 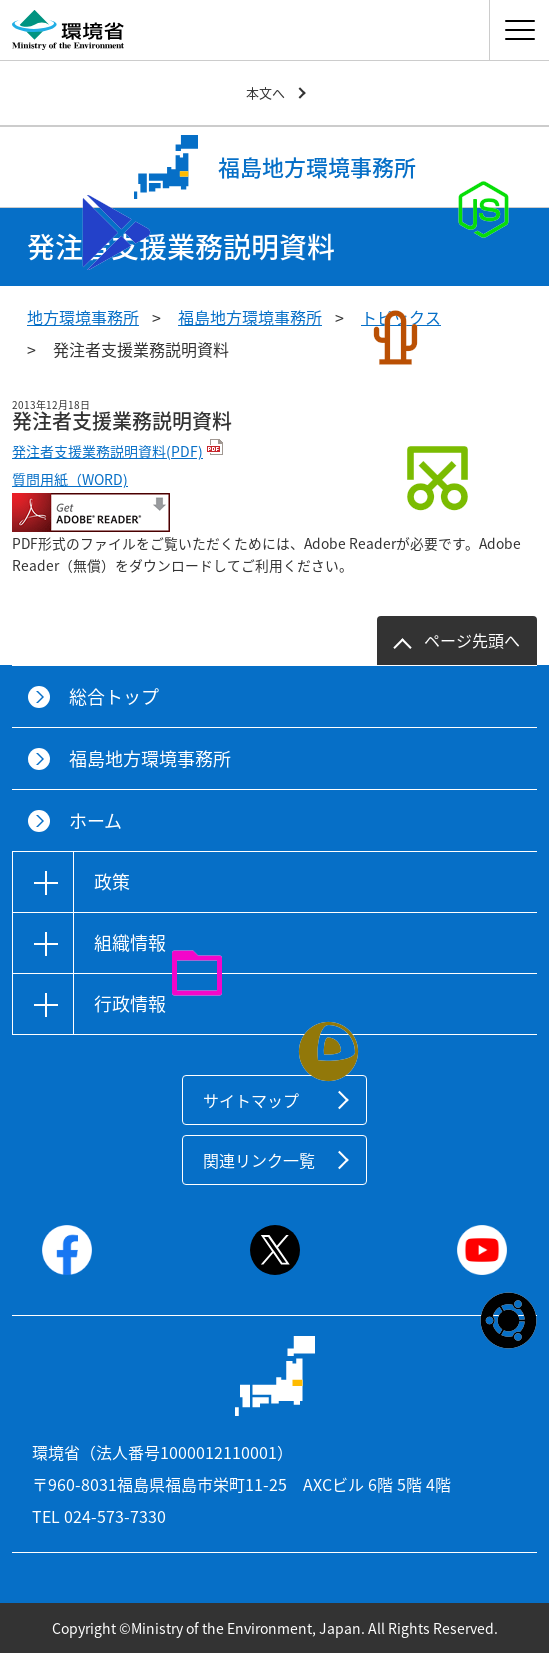 What do you see at coordinates (437, 476) in the screenshot?
I see `capture a screenshot` at bounding box center [437, 476].